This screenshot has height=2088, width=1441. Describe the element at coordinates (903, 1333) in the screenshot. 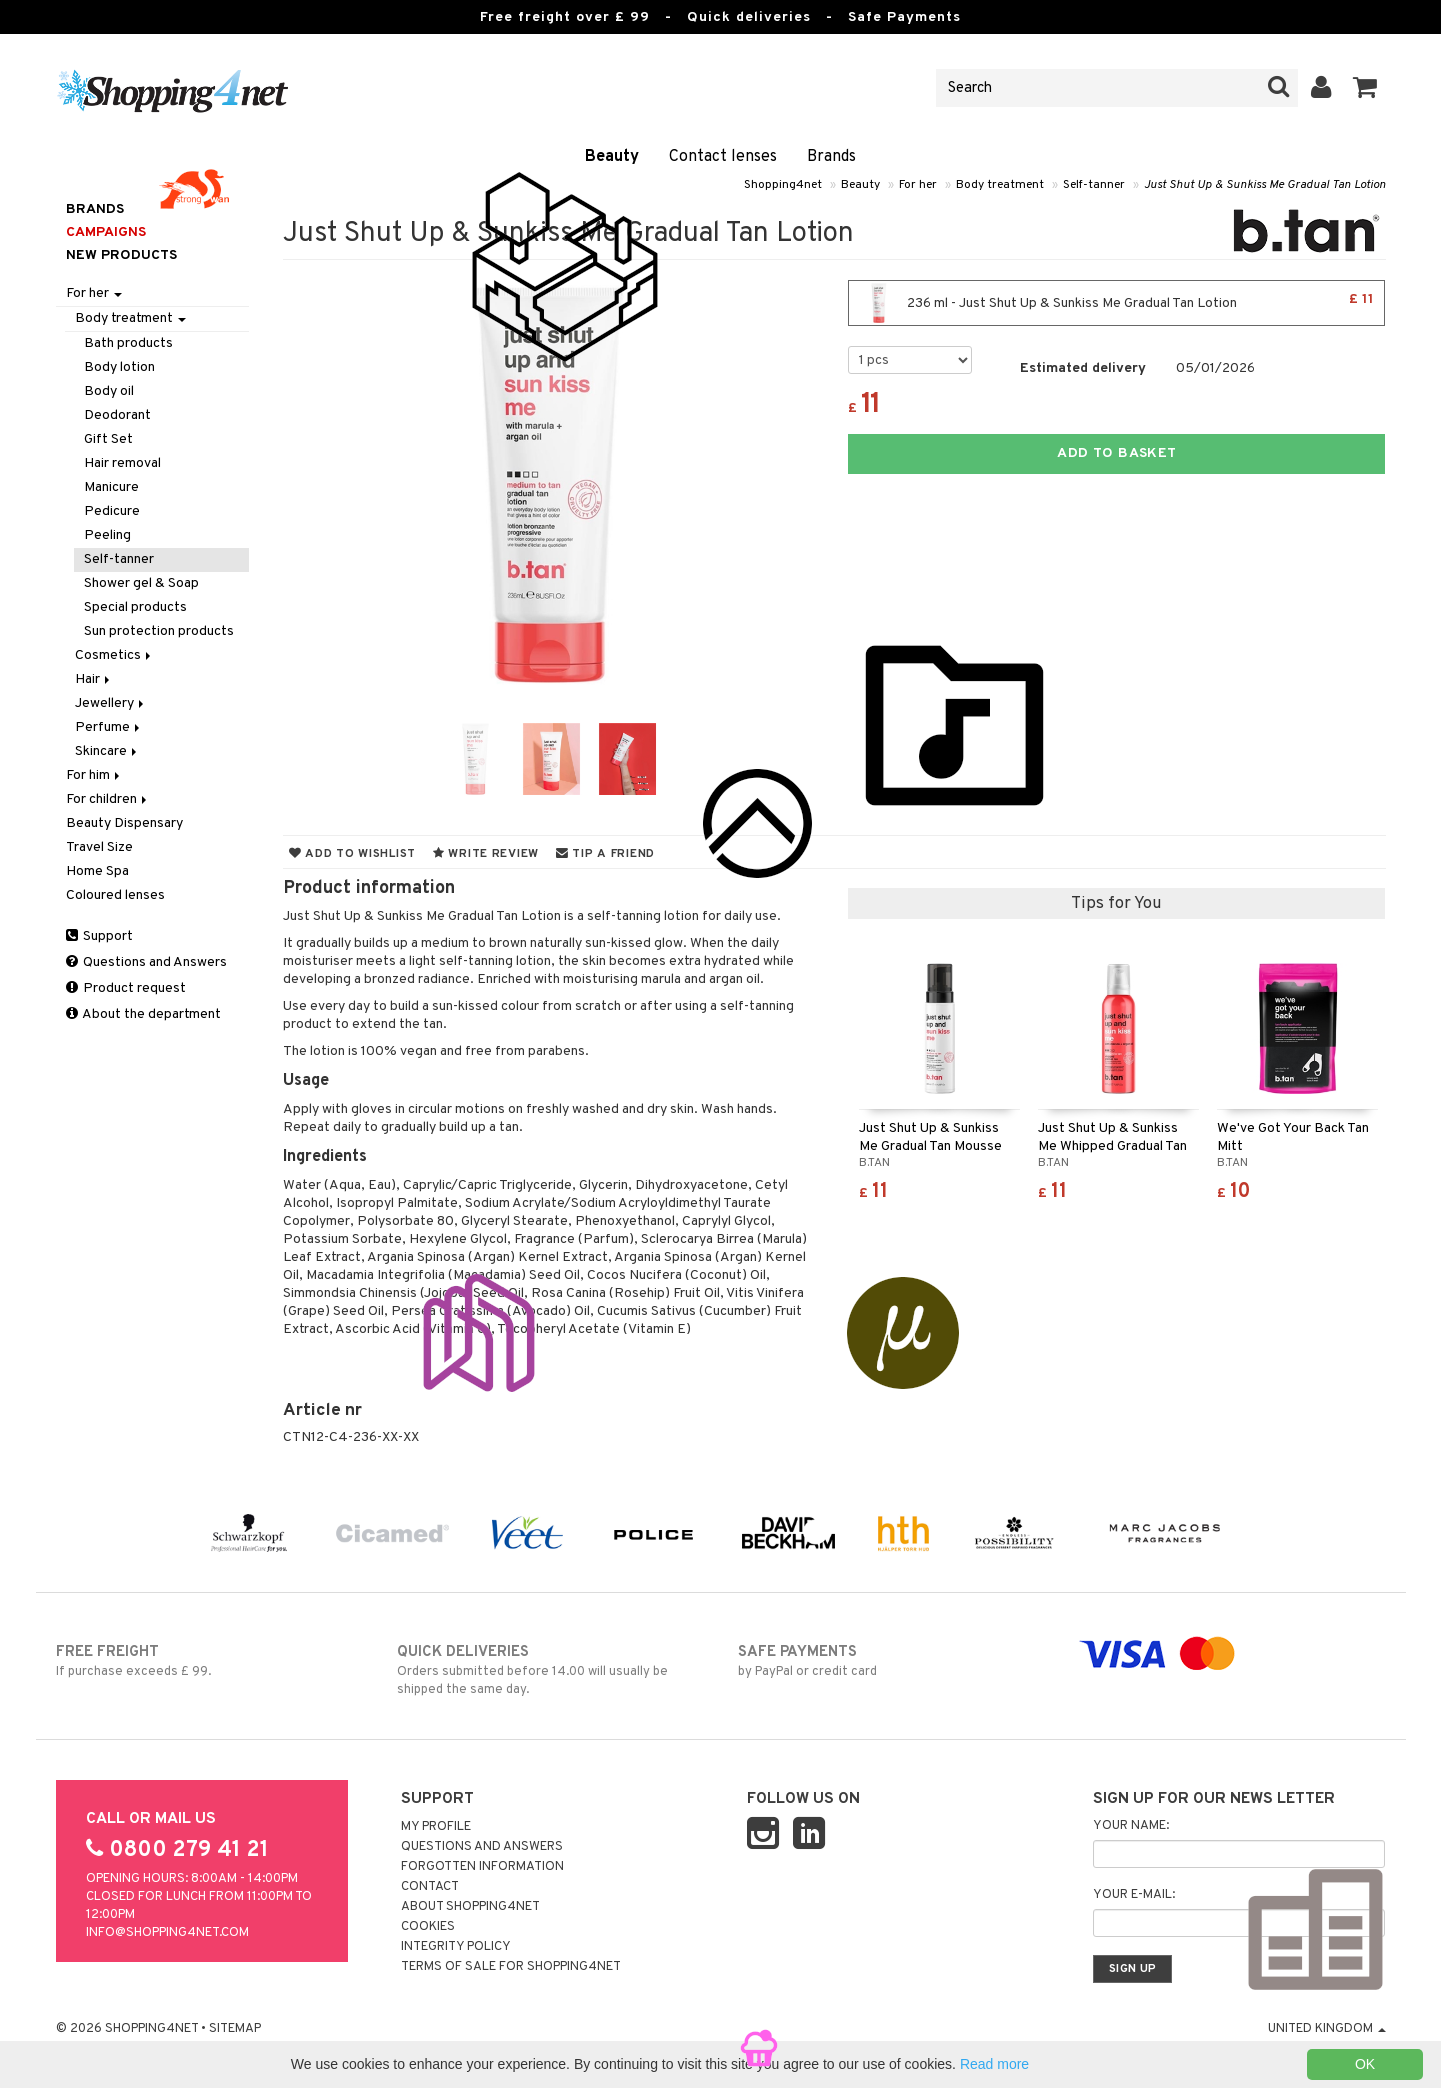

I see `open microeditor application` at that location.